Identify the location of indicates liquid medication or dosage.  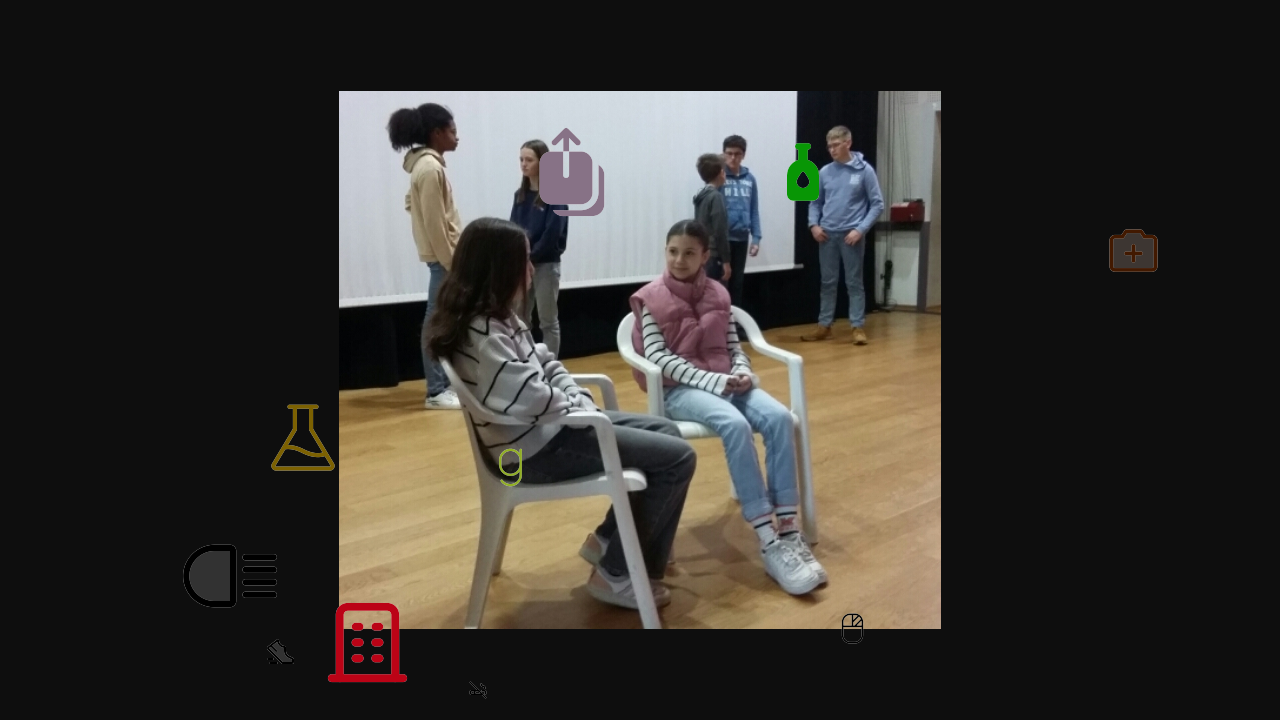
(803, 172).